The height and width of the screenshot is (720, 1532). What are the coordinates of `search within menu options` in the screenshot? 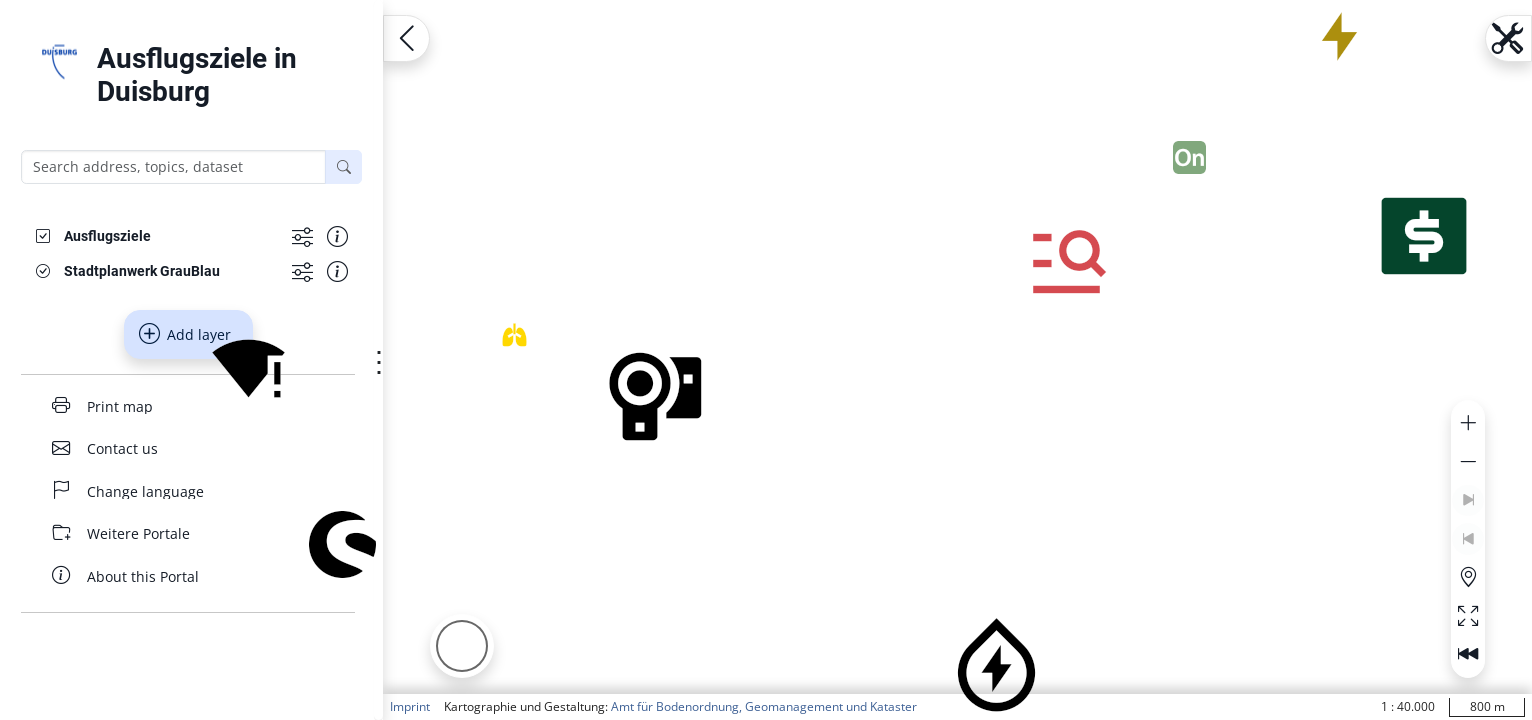 It's located at (1066, 263).